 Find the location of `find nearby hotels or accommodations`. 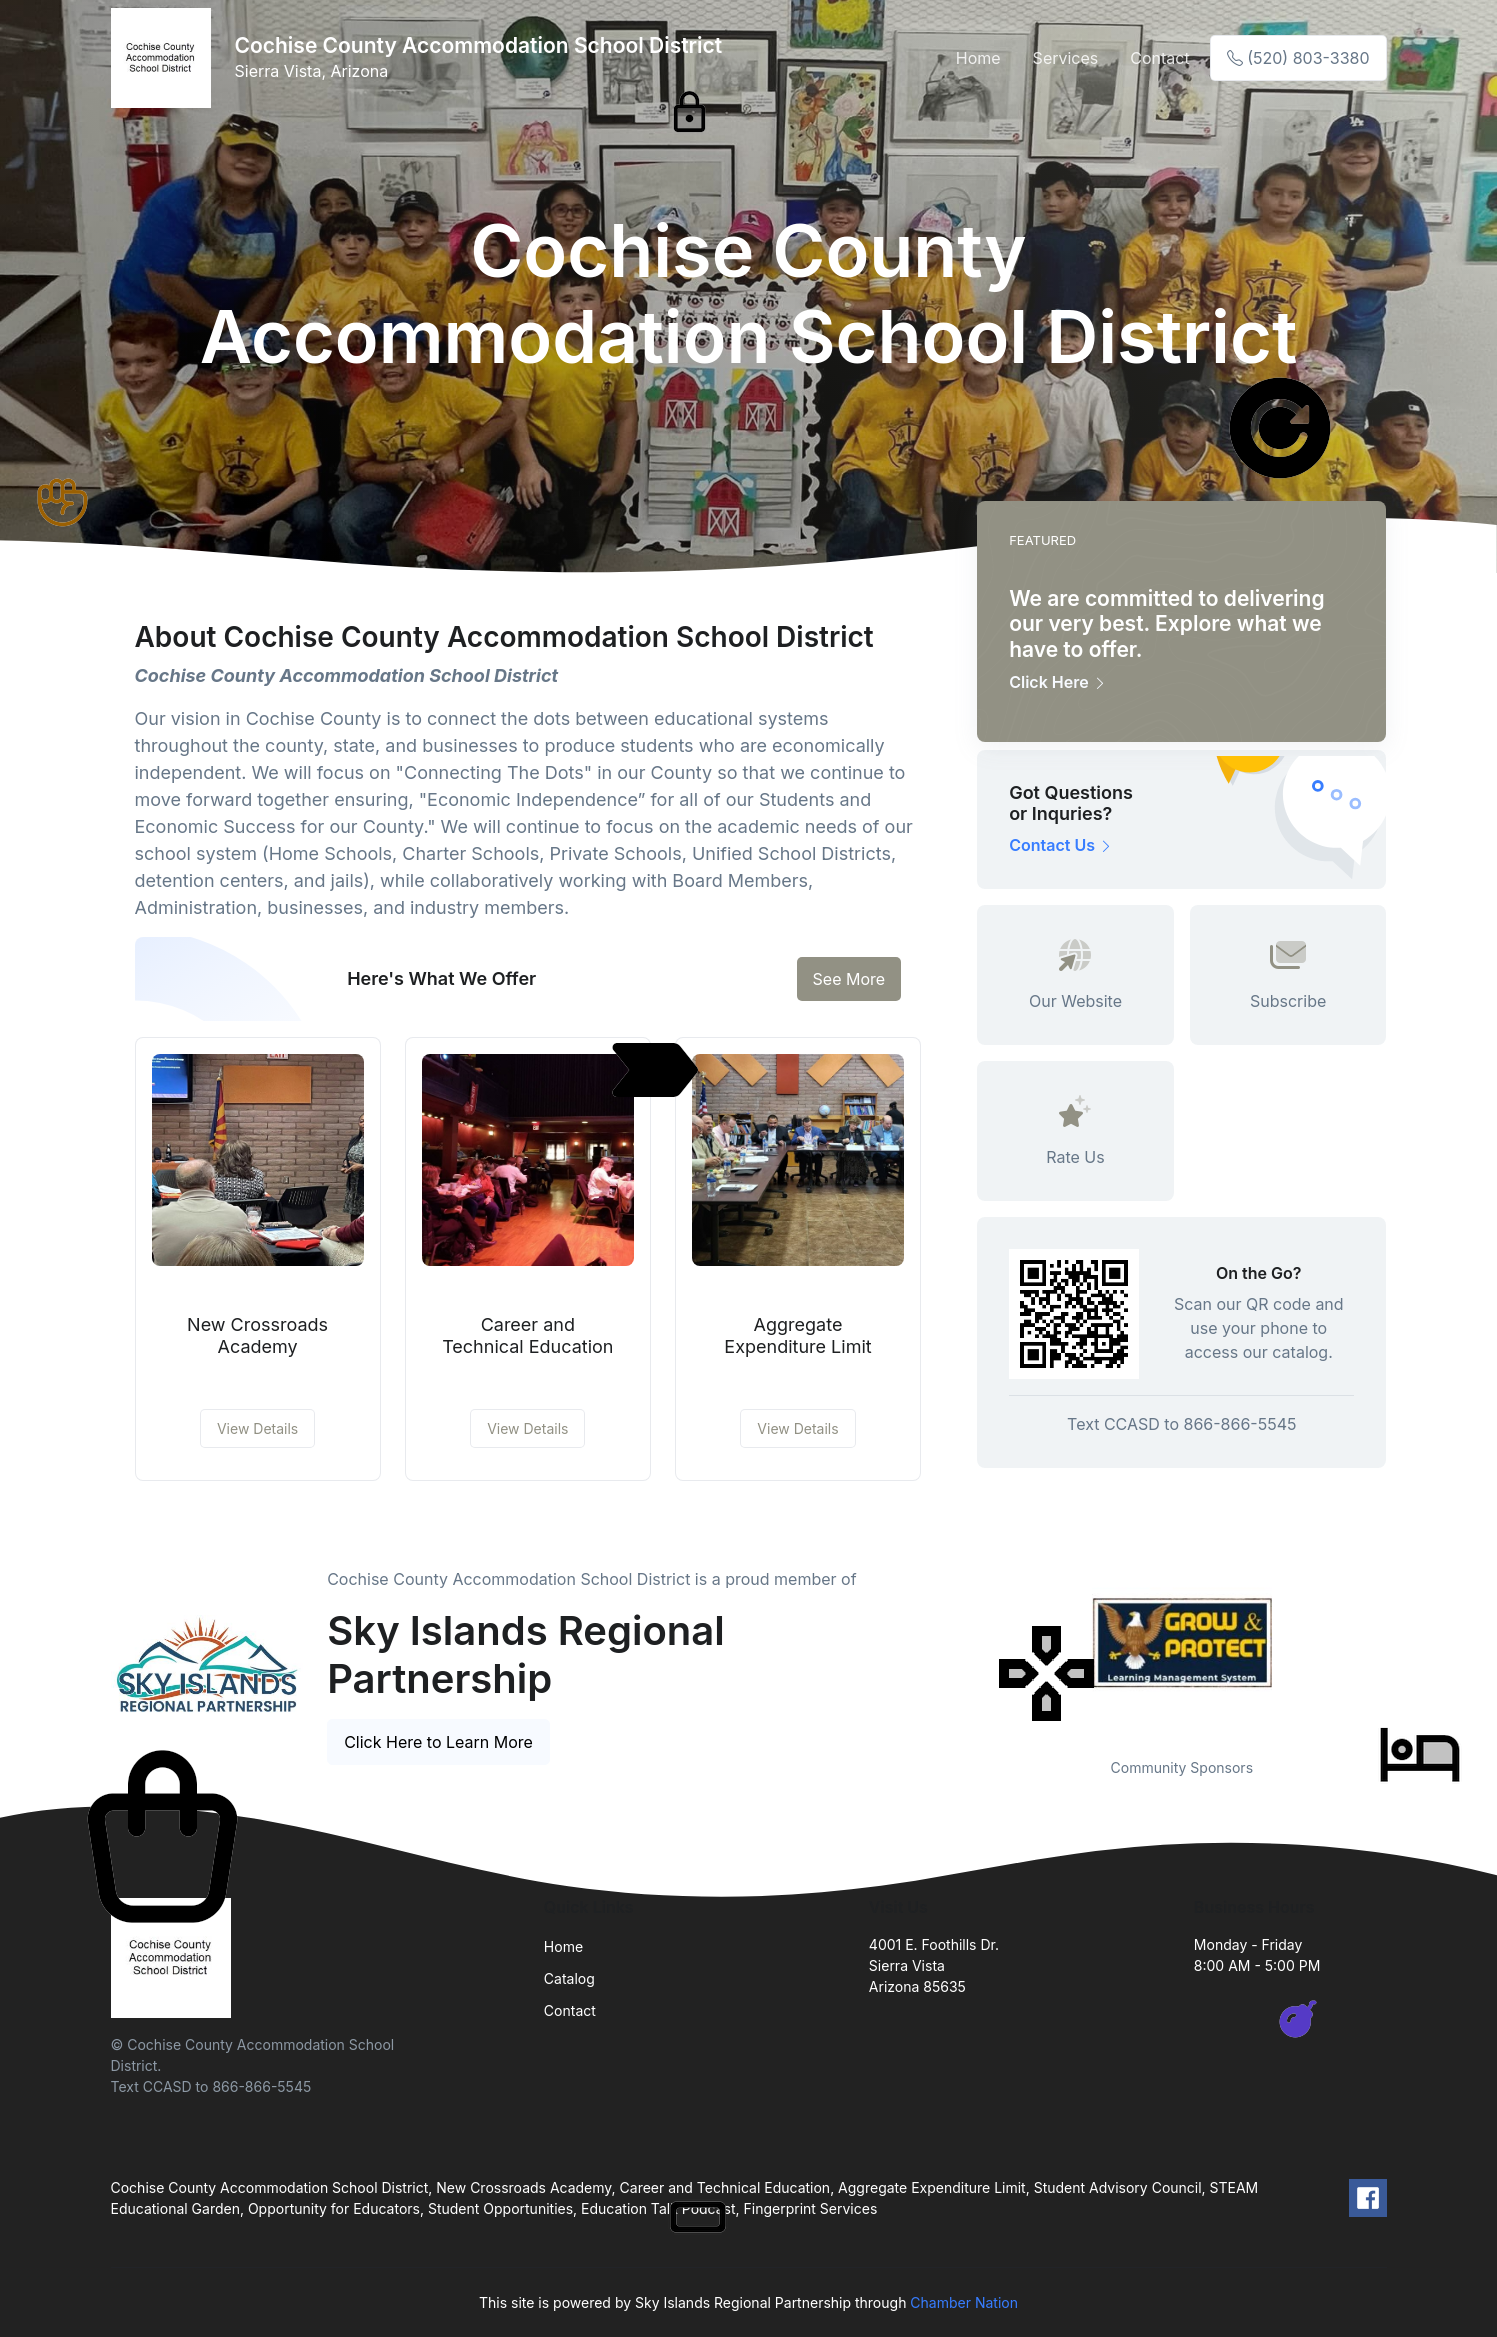

find nearby hotels or accommodations is located at coordinates (1420, 1753).